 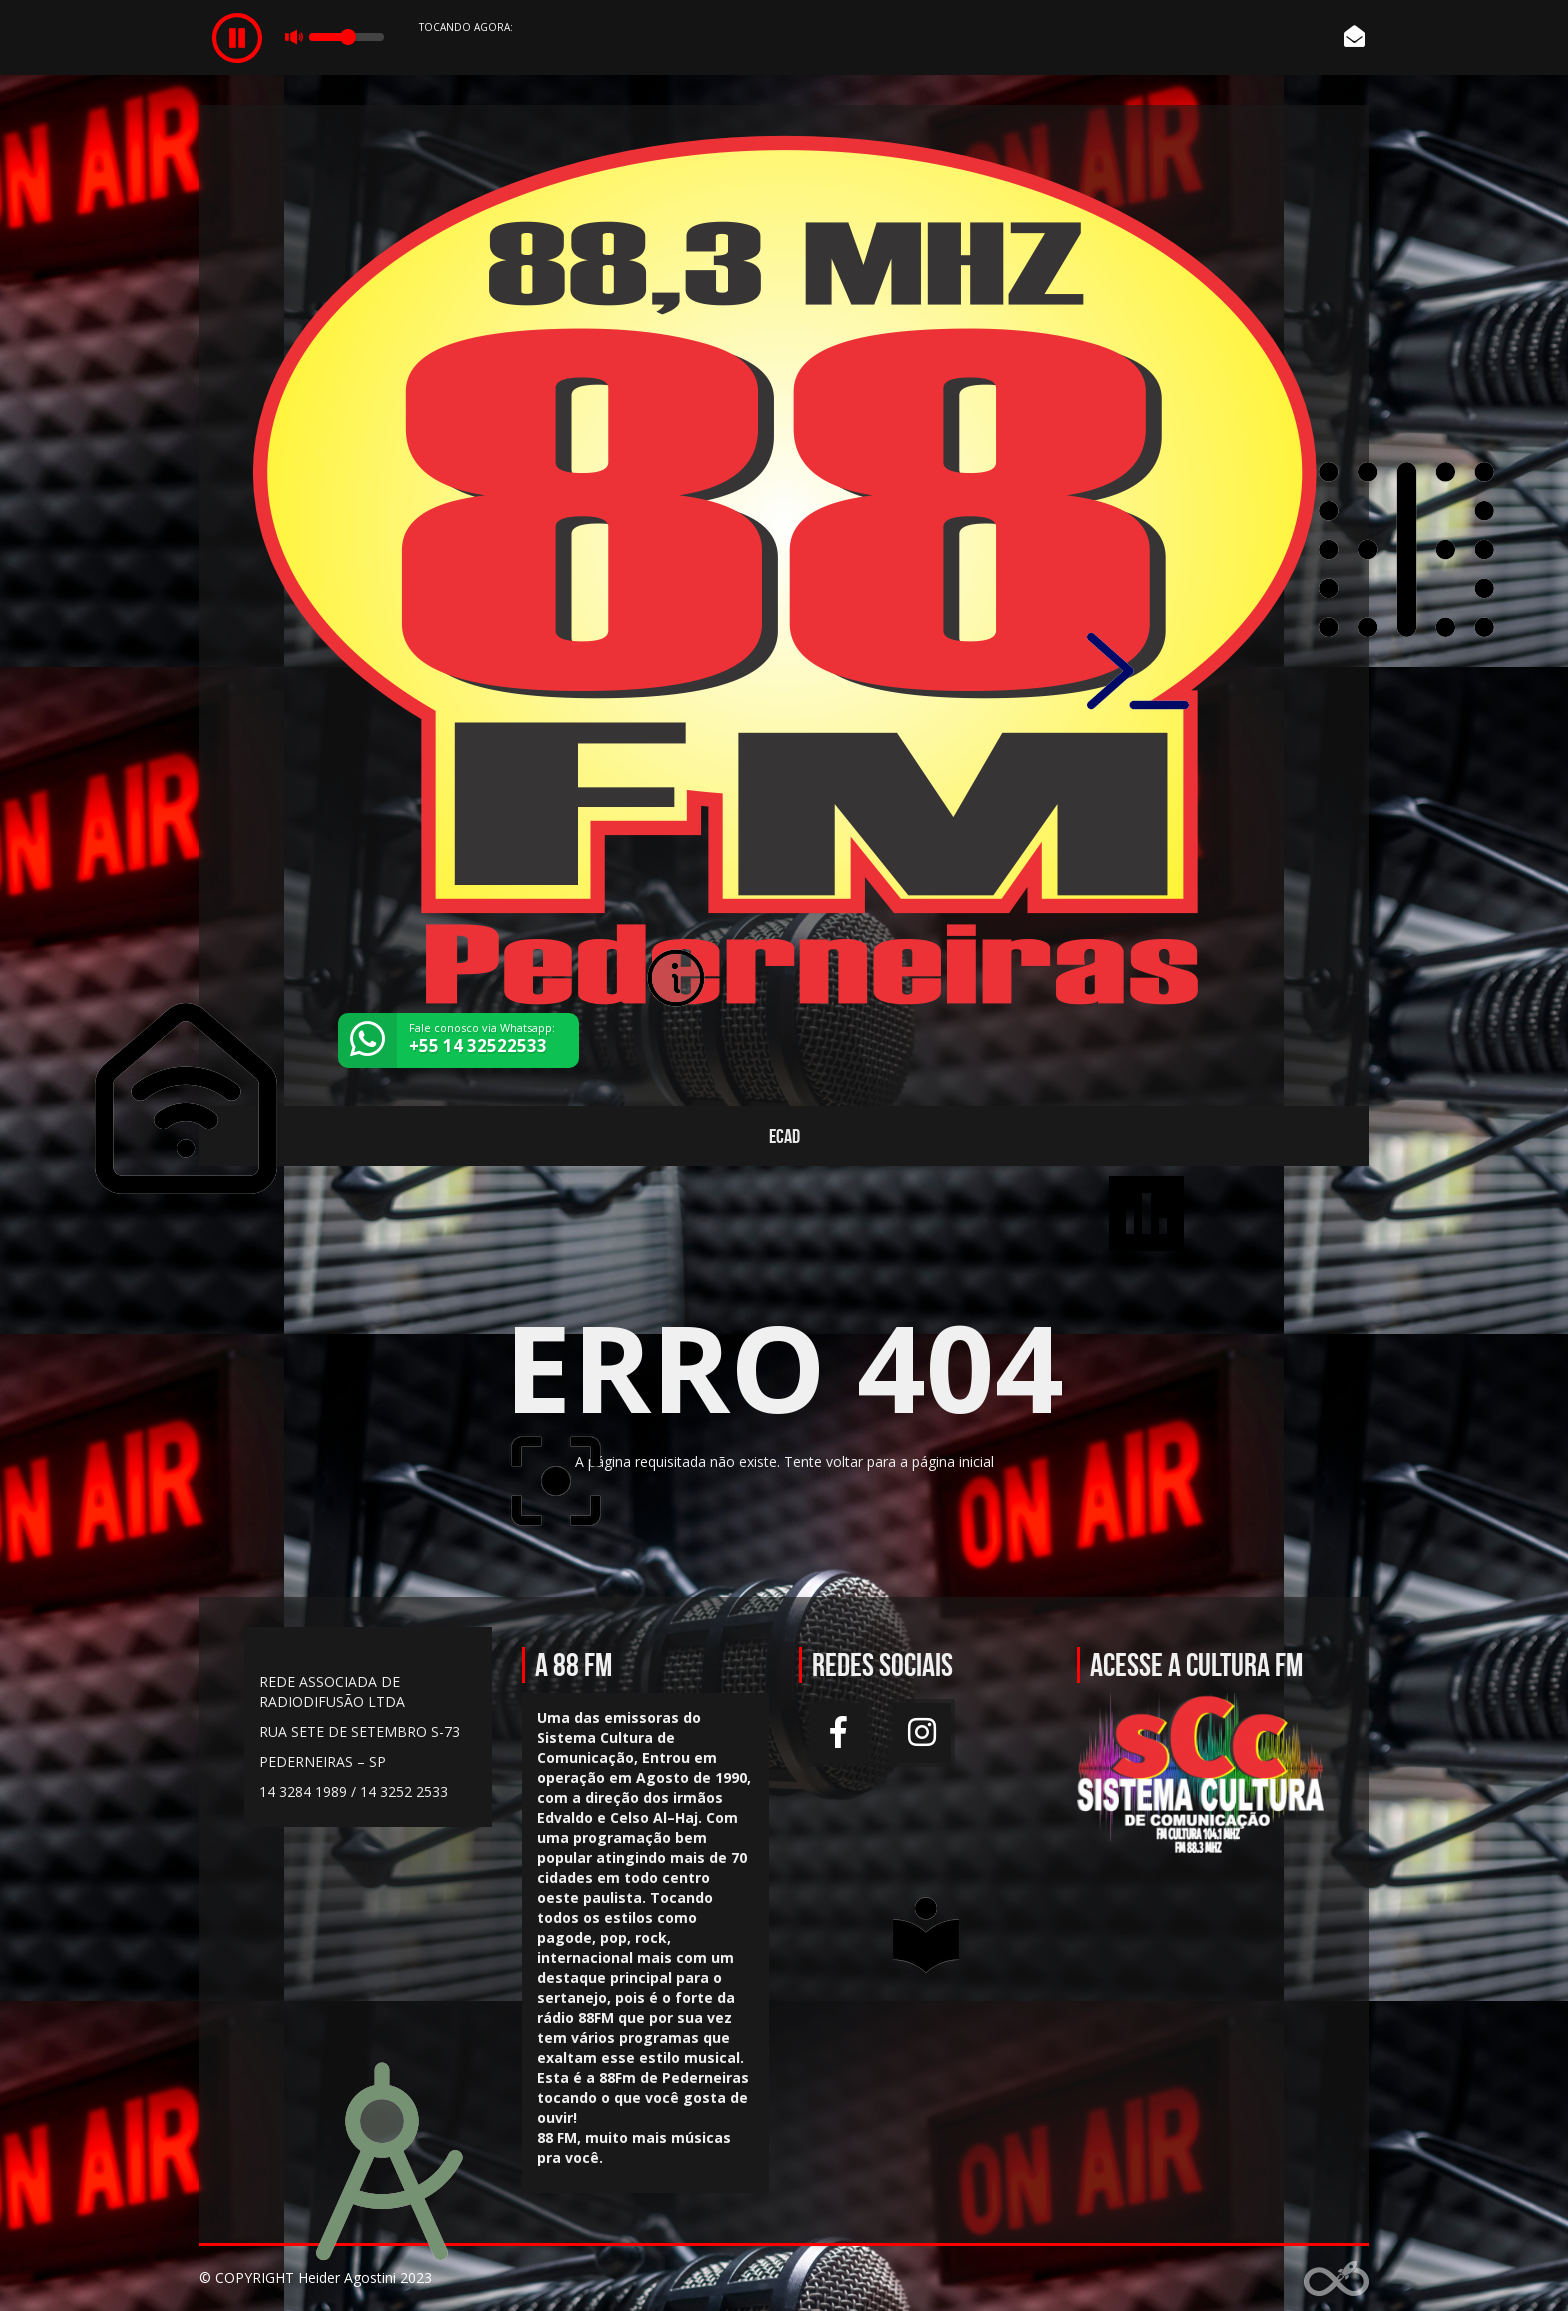 I want to click on insert a chart or graph into a document, so click(x=1146, y=1213).